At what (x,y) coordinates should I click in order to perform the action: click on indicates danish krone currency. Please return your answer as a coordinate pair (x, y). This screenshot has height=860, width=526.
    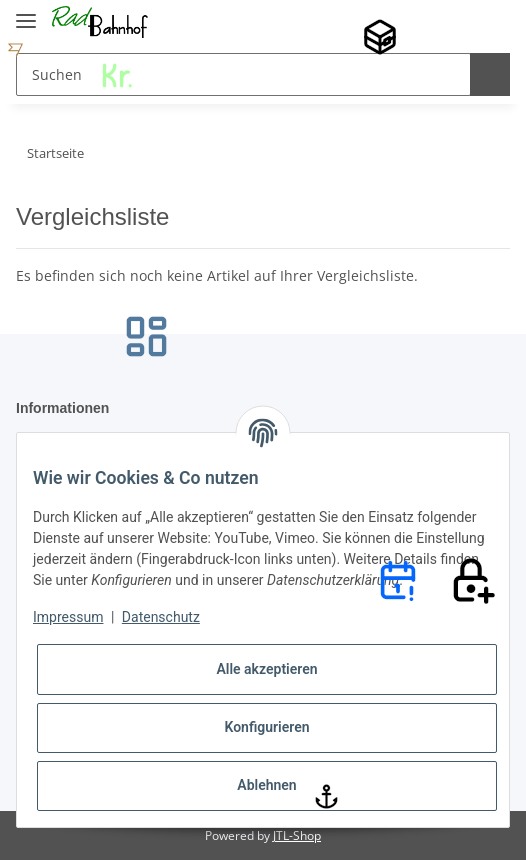
    Looking at the image, I should click on (116, 75).